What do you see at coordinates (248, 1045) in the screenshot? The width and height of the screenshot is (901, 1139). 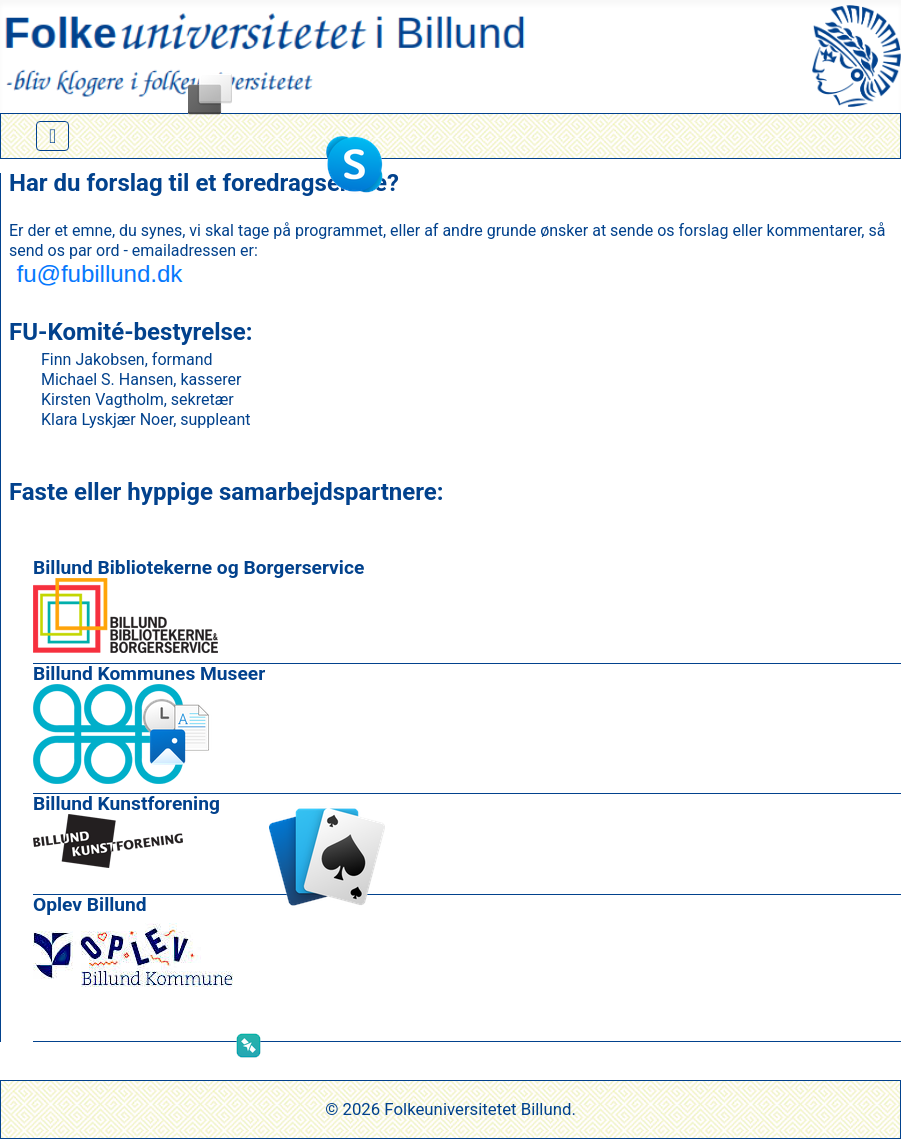 I see `launch gpredict satellite tracking application` at bounding box center [248, 1045].